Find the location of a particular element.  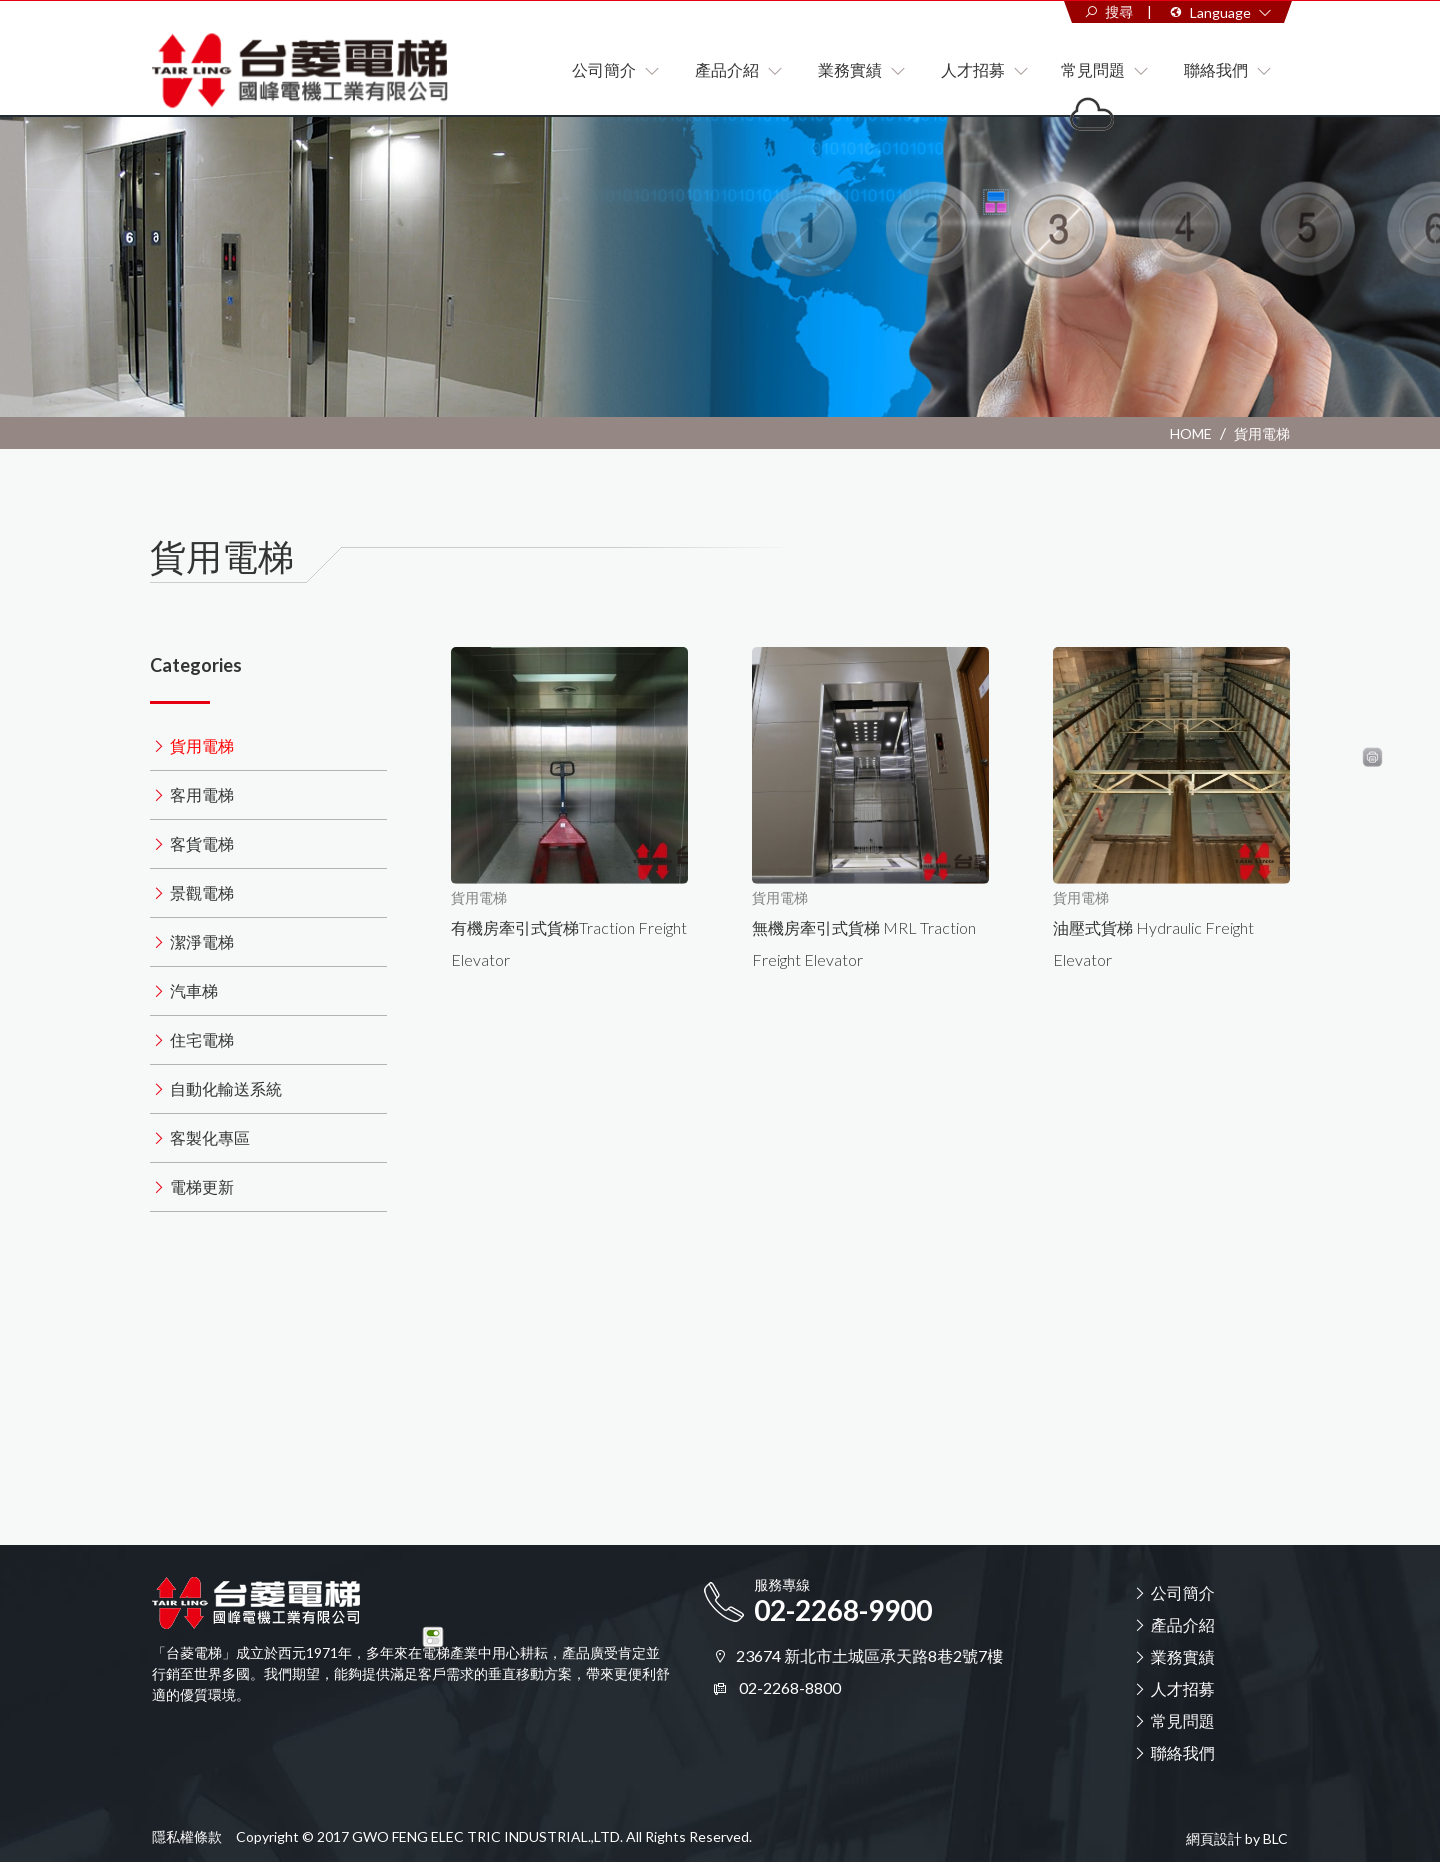

open gnome tweaks to customize system settings is located at coordinates (433, 1637).